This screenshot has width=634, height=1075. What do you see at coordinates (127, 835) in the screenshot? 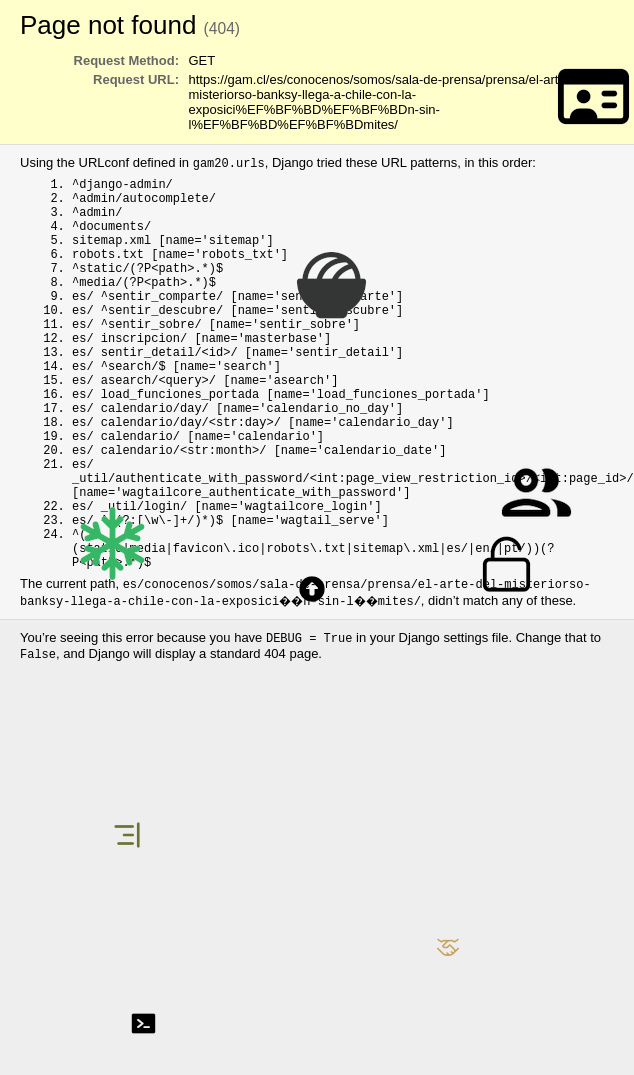
I see `align text to the right` at bounding box center [127, 835].